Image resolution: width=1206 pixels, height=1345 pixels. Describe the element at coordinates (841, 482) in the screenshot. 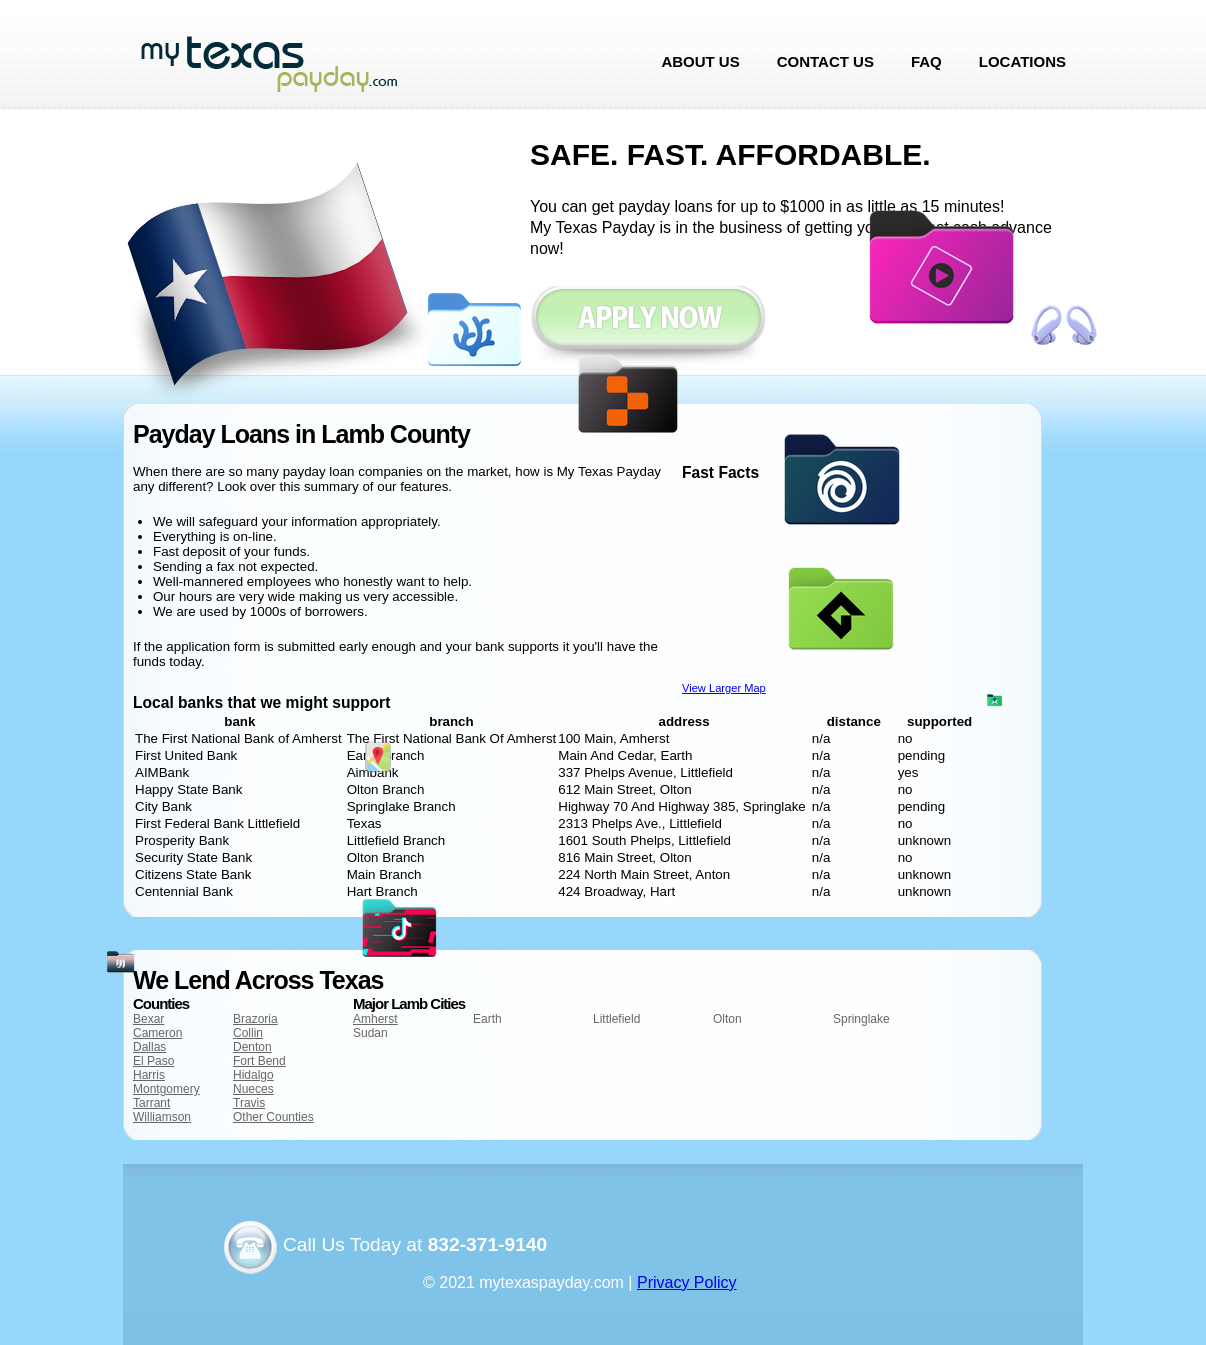

I see `open ubisoft connect (uplay) game files folder` at that location.